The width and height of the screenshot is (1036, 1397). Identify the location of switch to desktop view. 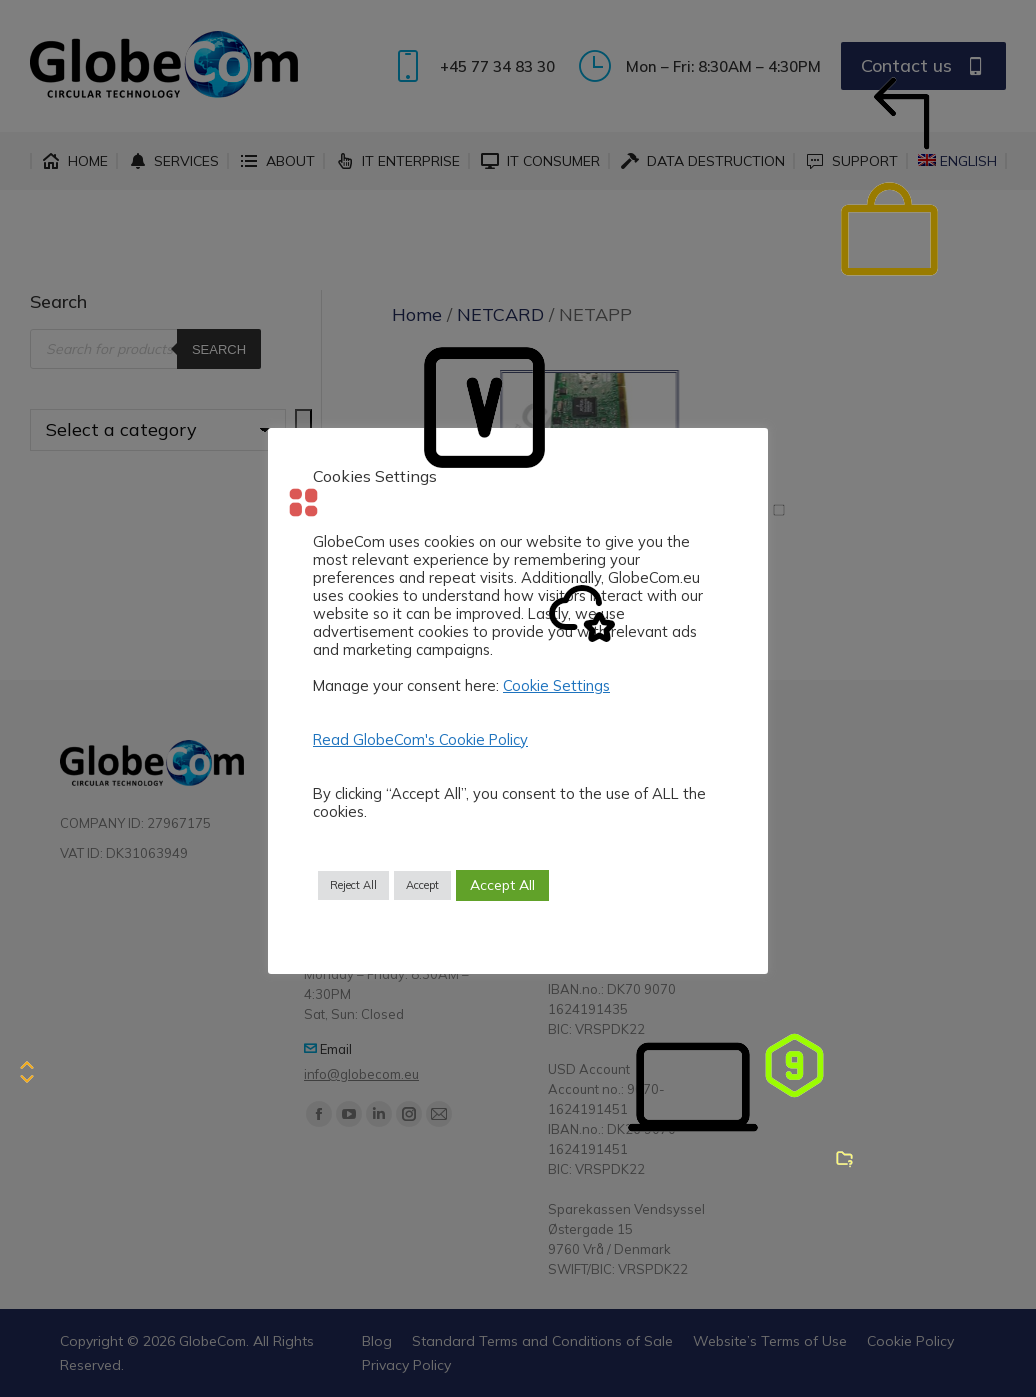
(693, 1087).